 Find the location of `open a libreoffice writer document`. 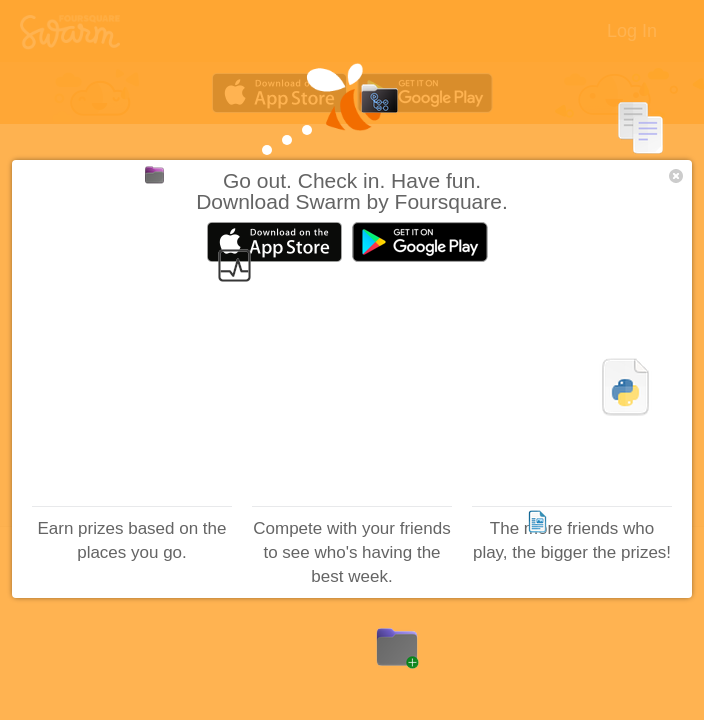

open a libreoffice writer document is located at coordinates (537, 521).